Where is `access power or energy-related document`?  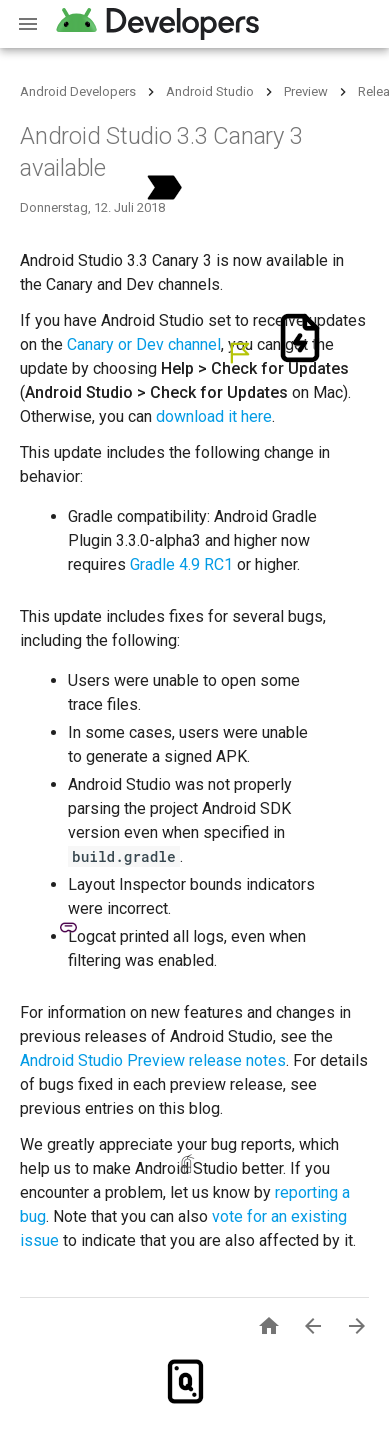 access power or energy-related document is located at coordinates (300, 338).